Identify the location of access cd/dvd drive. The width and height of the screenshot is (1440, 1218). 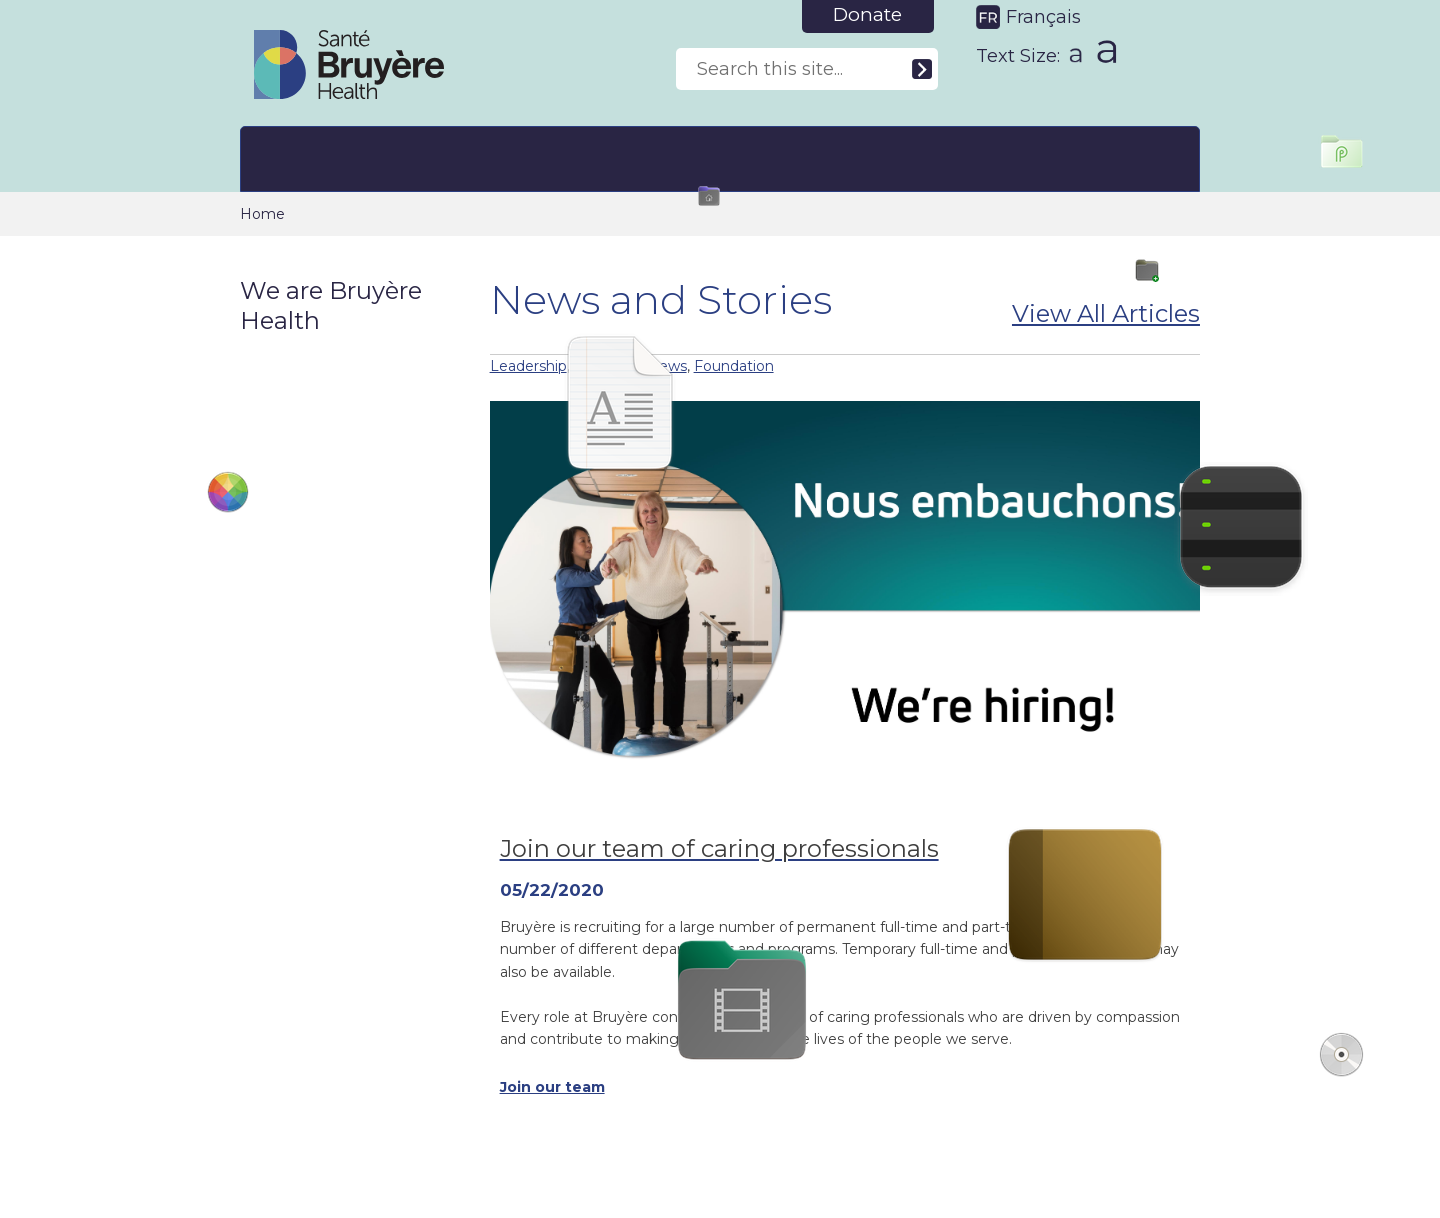
(1341, 1054).